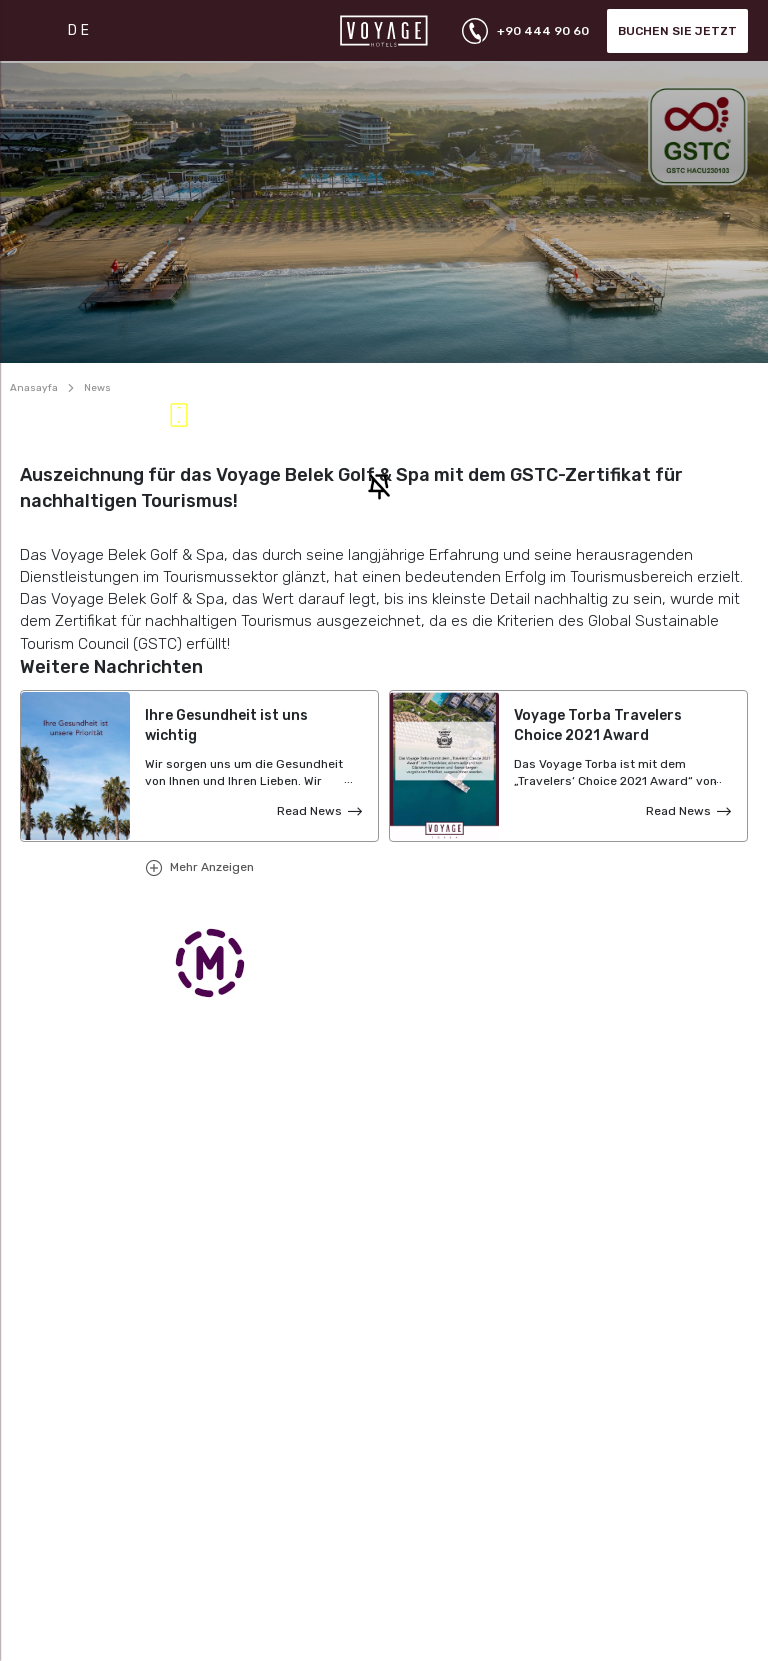 This screenshot has width=768, height=1661. What do you see at coordinates (210, 963) in the screenshot?
I see `indicates a pending or in-progress medium priority status` at bounding box center [210, 963].